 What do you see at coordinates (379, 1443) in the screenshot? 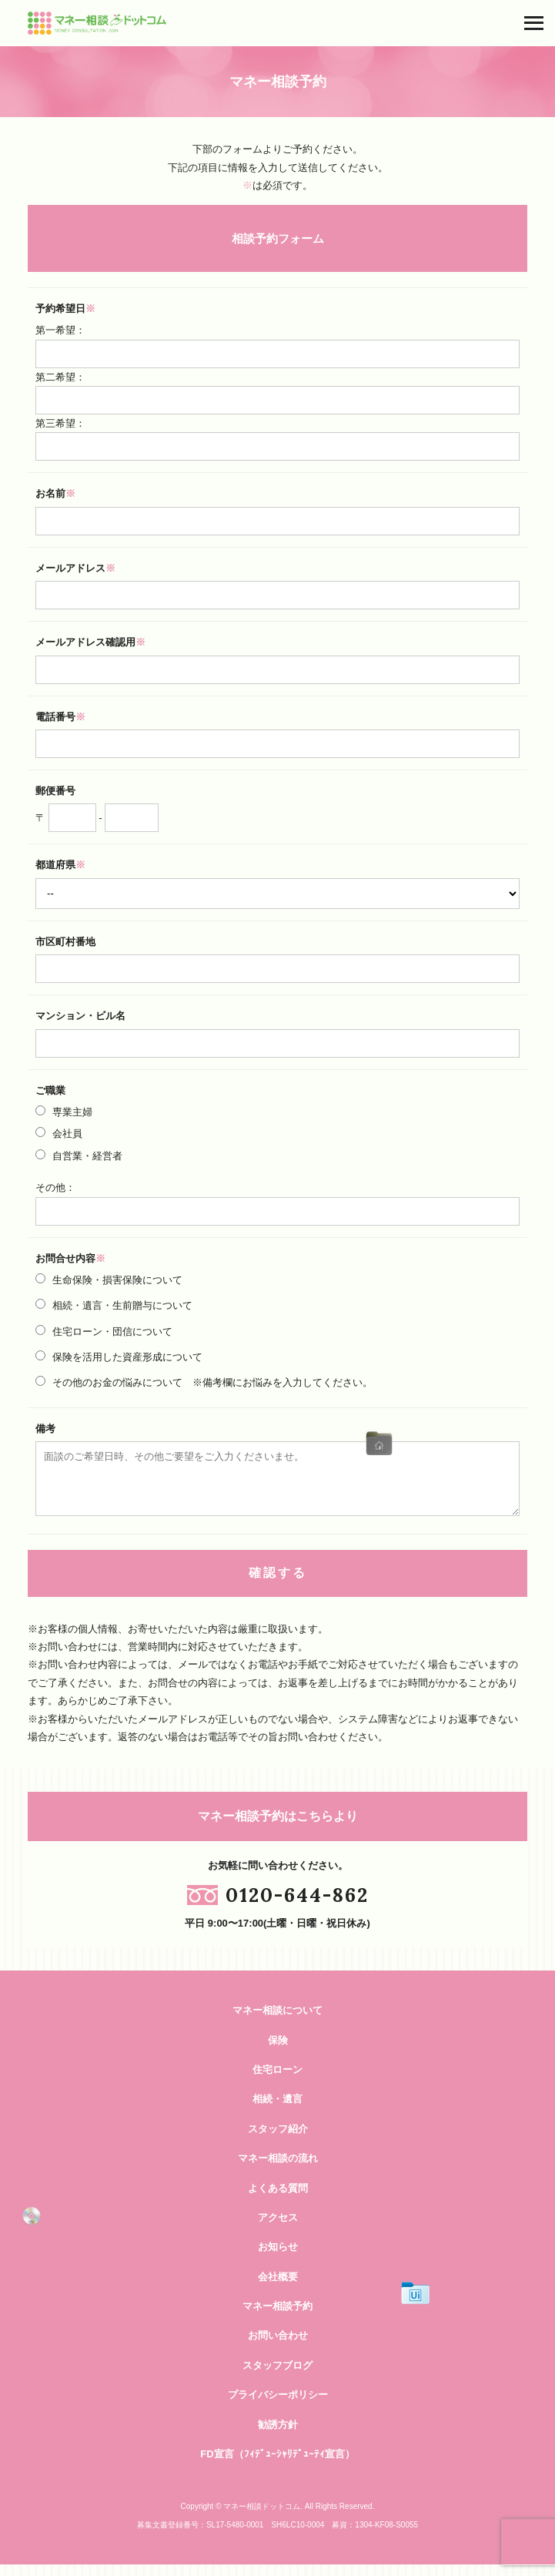
I see `access your home folder` at bounding box center [379, 1443].